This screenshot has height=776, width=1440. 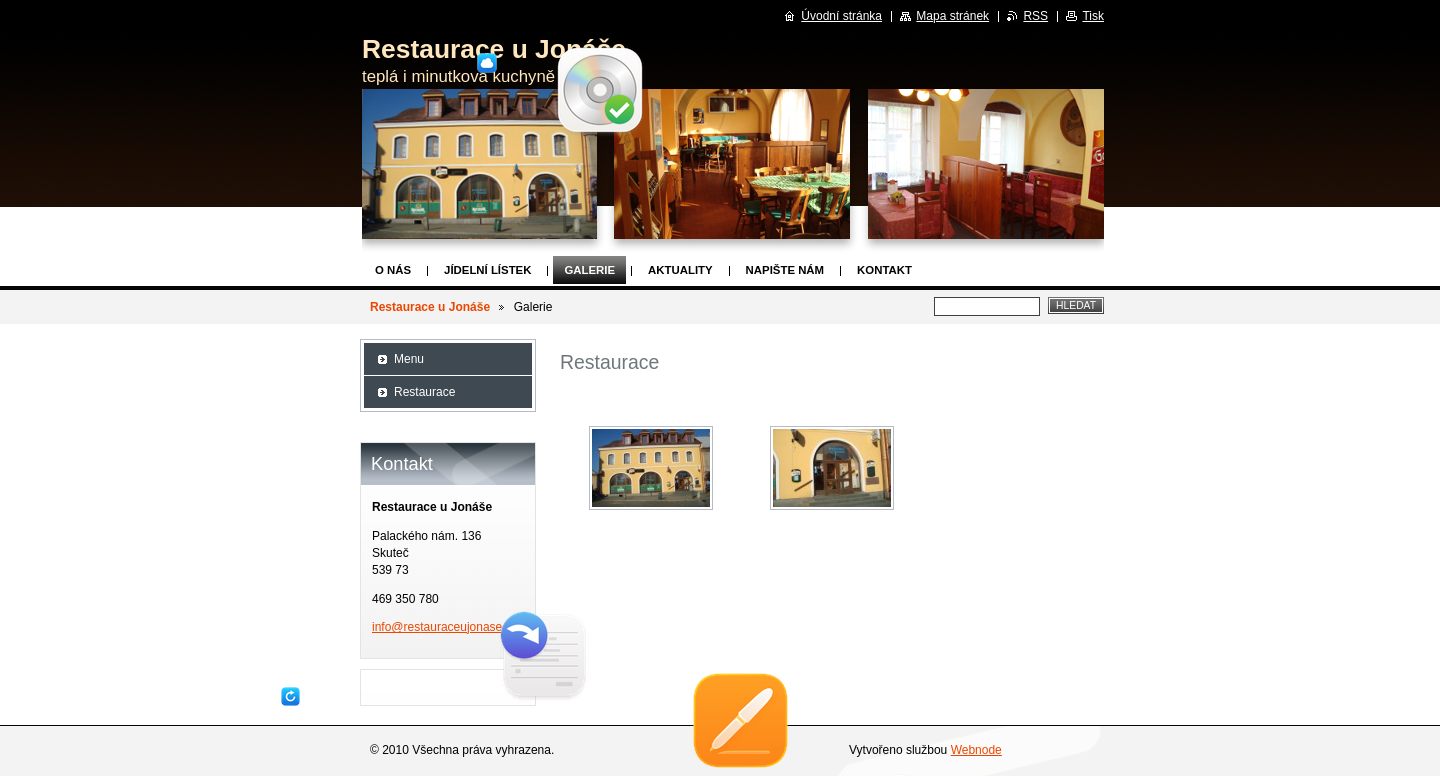 What do you see at coordinates (600, 90) in the screenshot?
I see `optical drive verified and ready` at bounding box center [600, 90].